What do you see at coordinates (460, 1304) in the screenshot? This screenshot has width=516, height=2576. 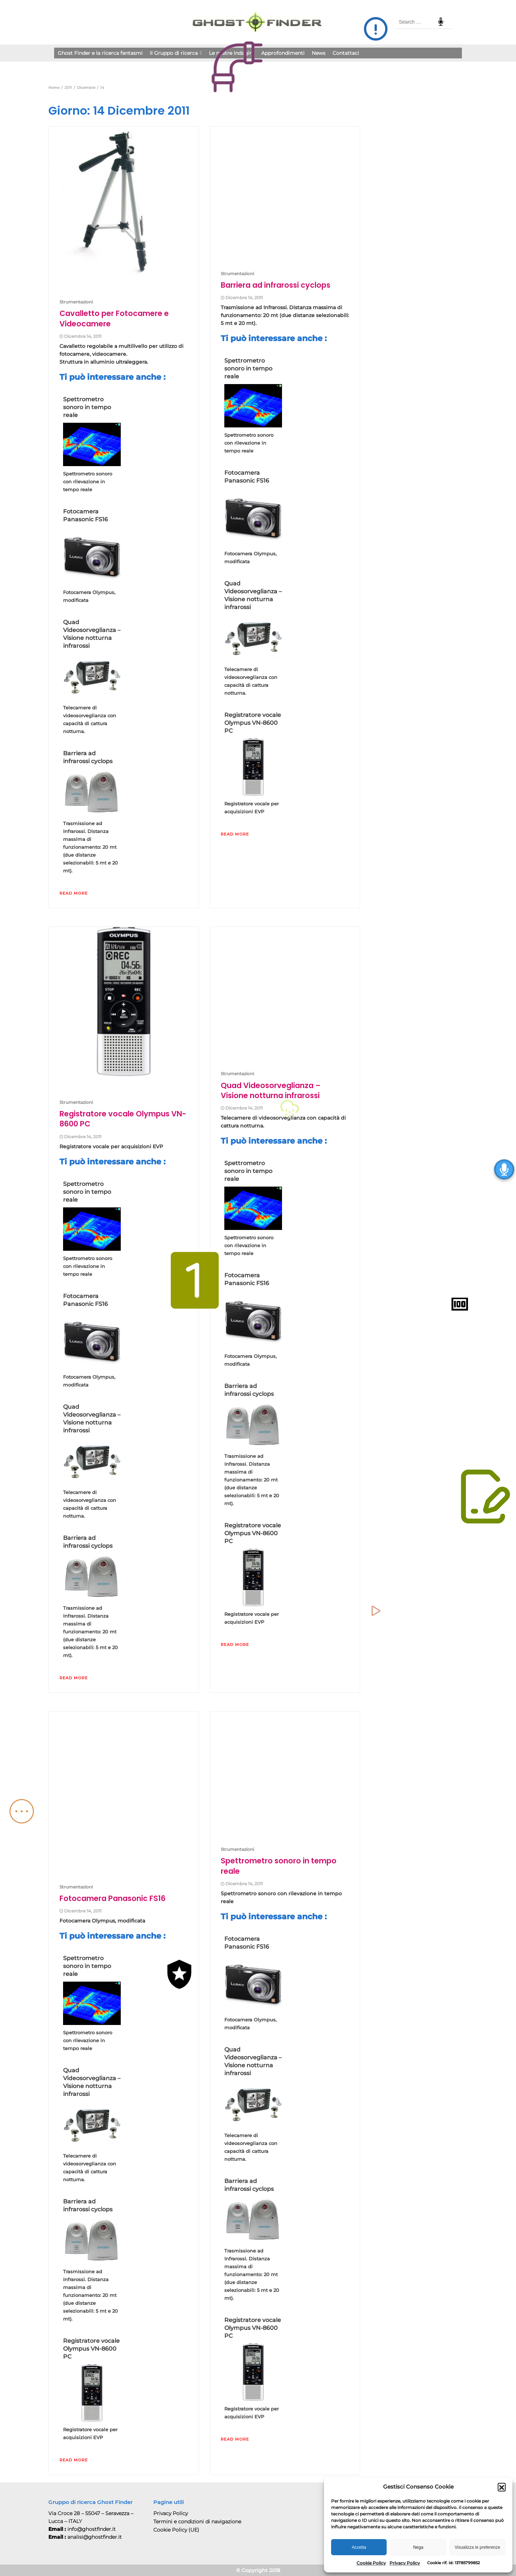 I see `view currency or monetary information` at bounding box center [460, 1304].